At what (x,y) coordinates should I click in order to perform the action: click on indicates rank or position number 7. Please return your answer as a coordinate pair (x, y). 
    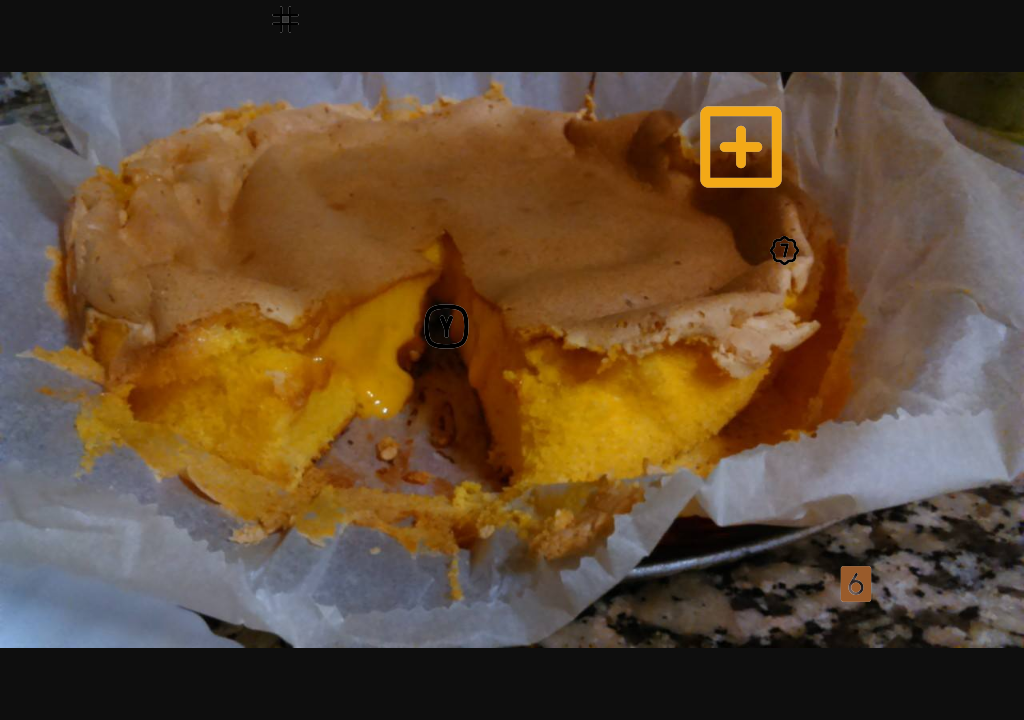
    Looking at the image, I should click on (784, 250).